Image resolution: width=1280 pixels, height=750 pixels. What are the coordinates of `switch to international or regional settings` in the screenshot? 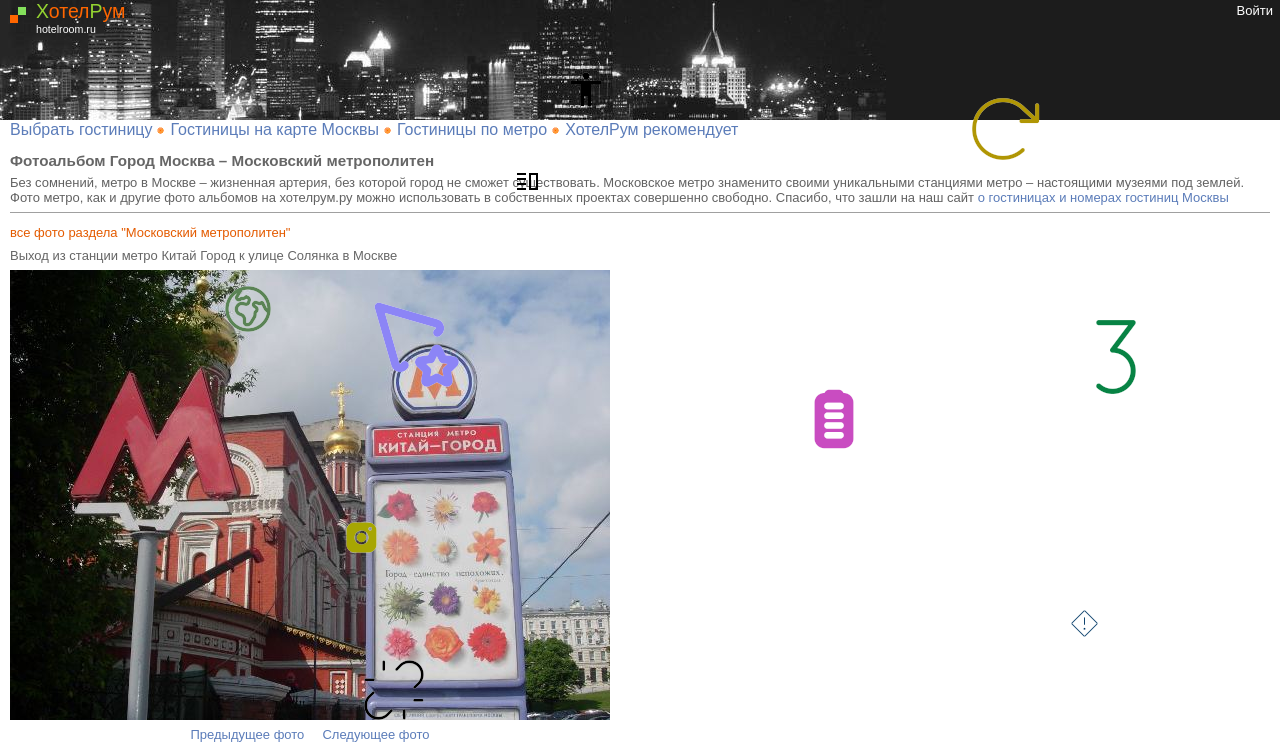 It's located at (248, 309).